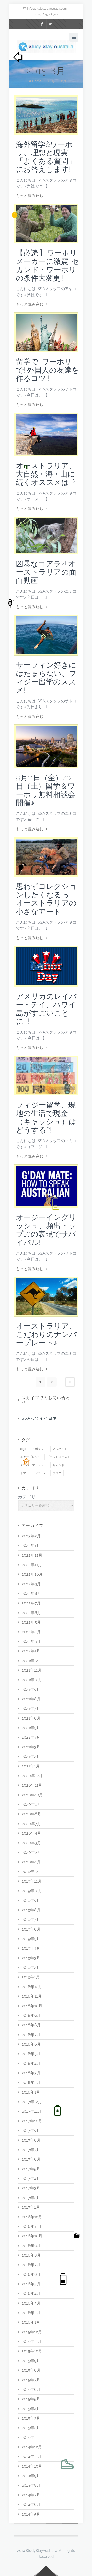 The image size is (92, 2576). I want to click on add or extend battery life, so click(57, 2110).